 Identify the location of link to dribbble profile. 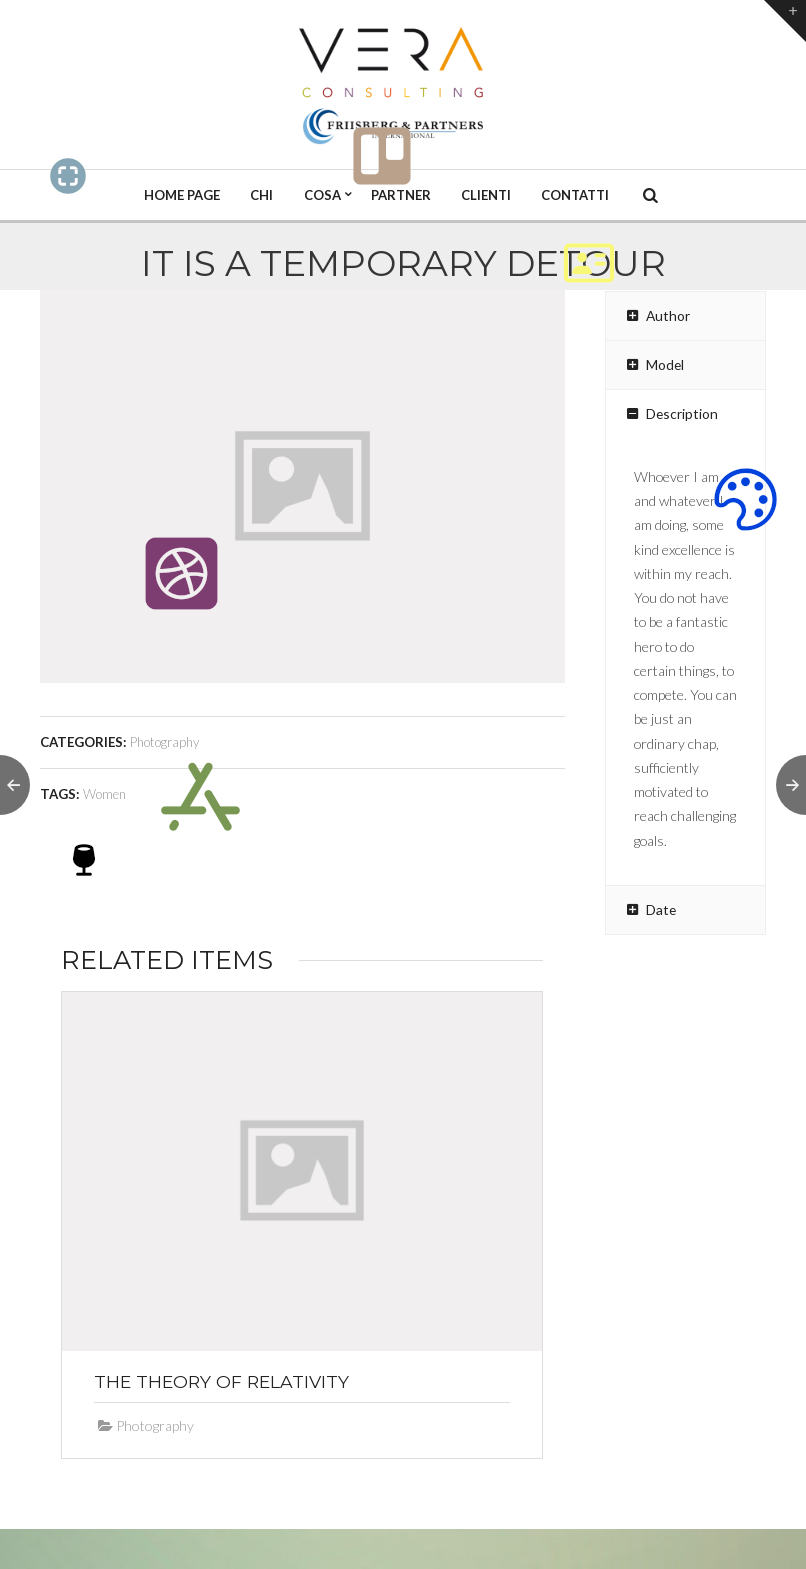
(181, 573).